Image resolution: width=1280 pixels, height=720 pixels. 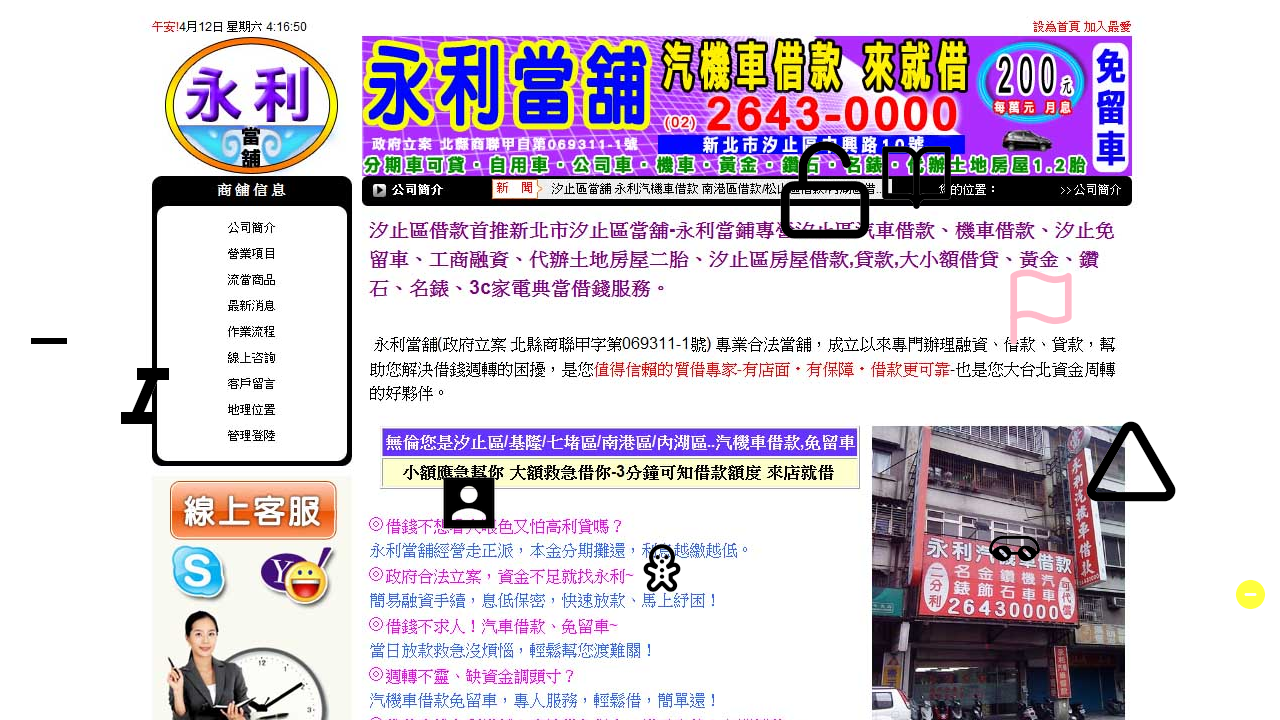 I want to click on open reading mode or e-reader, so click(x=916, y=177).